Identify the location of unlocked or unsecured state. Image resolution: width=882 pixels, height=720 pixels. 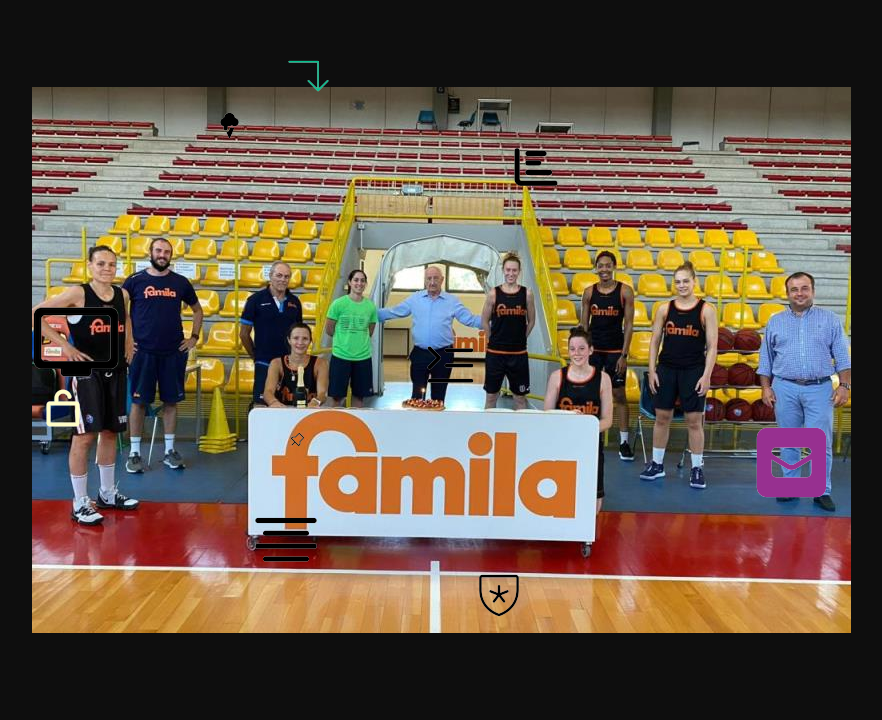
(63, 410).